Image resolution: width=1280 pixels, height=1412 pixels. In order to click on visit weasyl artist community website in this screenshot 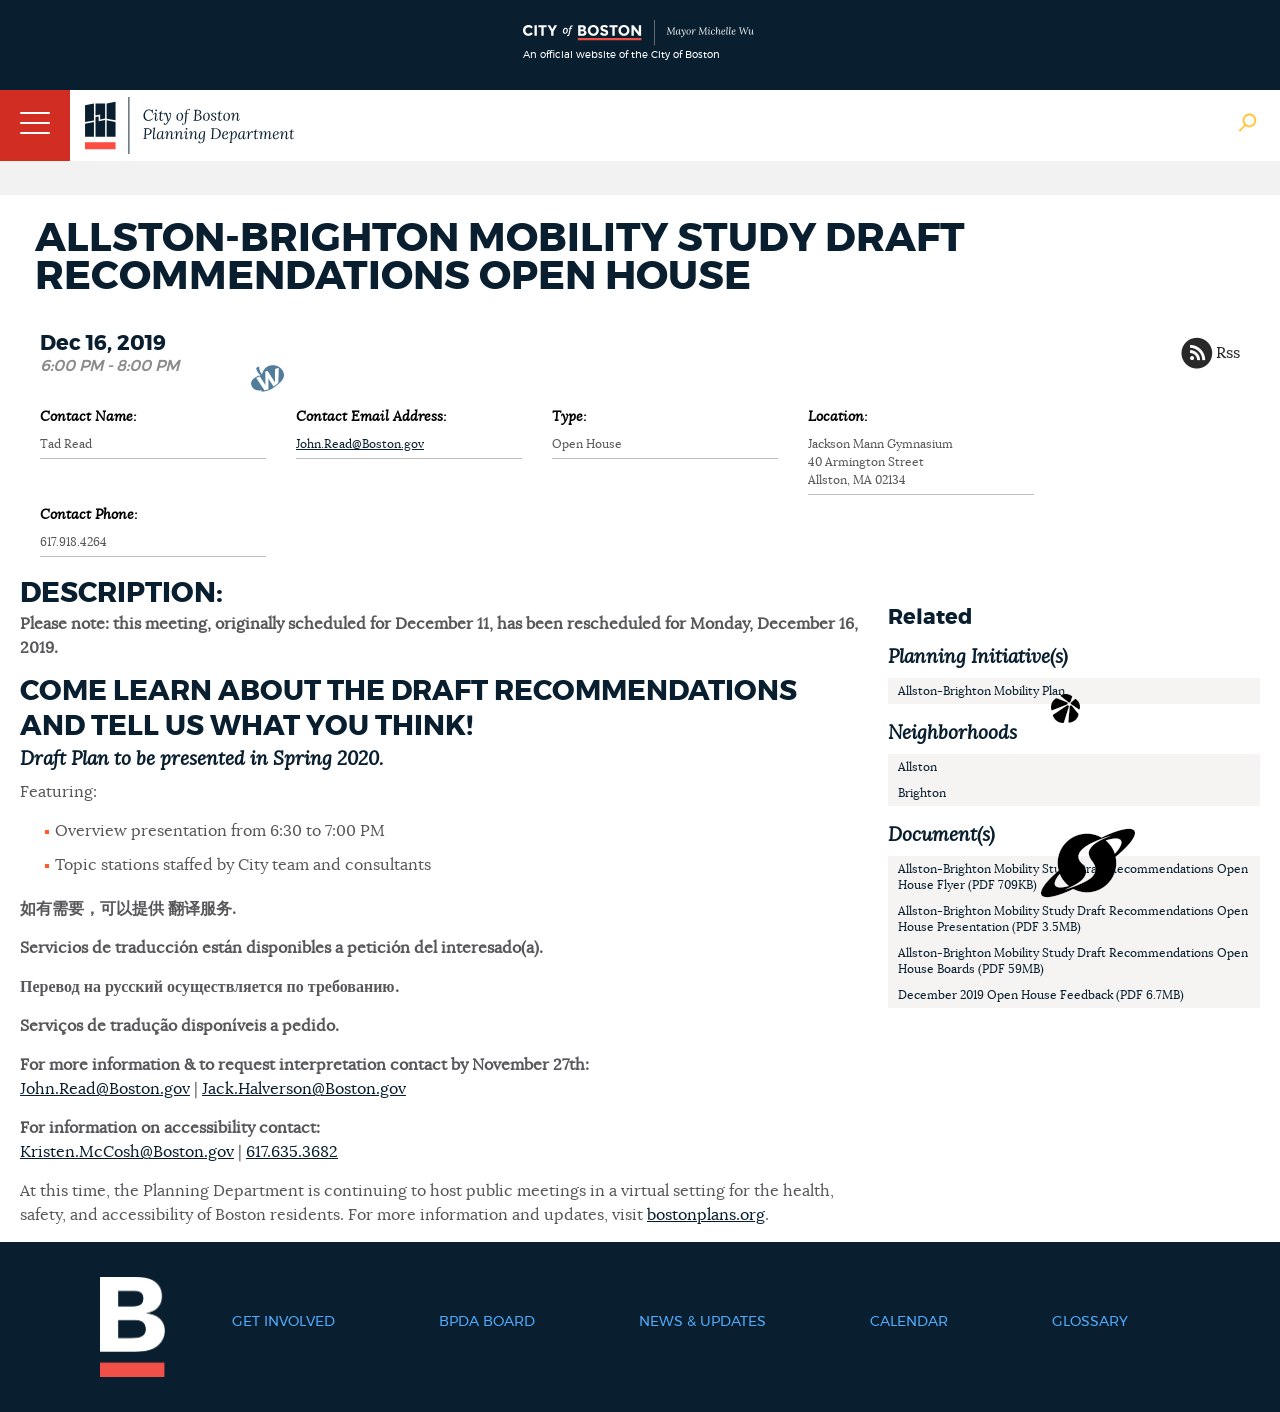, I will do `click(267, 378)`.